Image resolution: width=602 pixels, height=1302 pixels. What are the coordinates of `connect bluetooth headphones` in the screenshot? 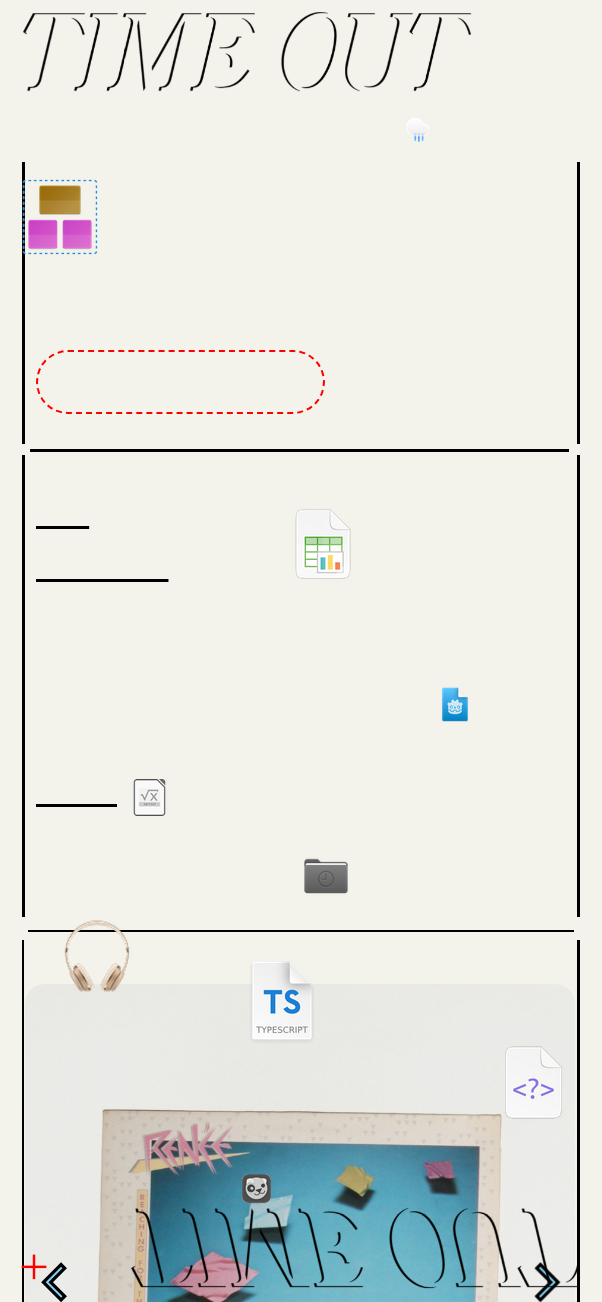 It's located at (97, 956).